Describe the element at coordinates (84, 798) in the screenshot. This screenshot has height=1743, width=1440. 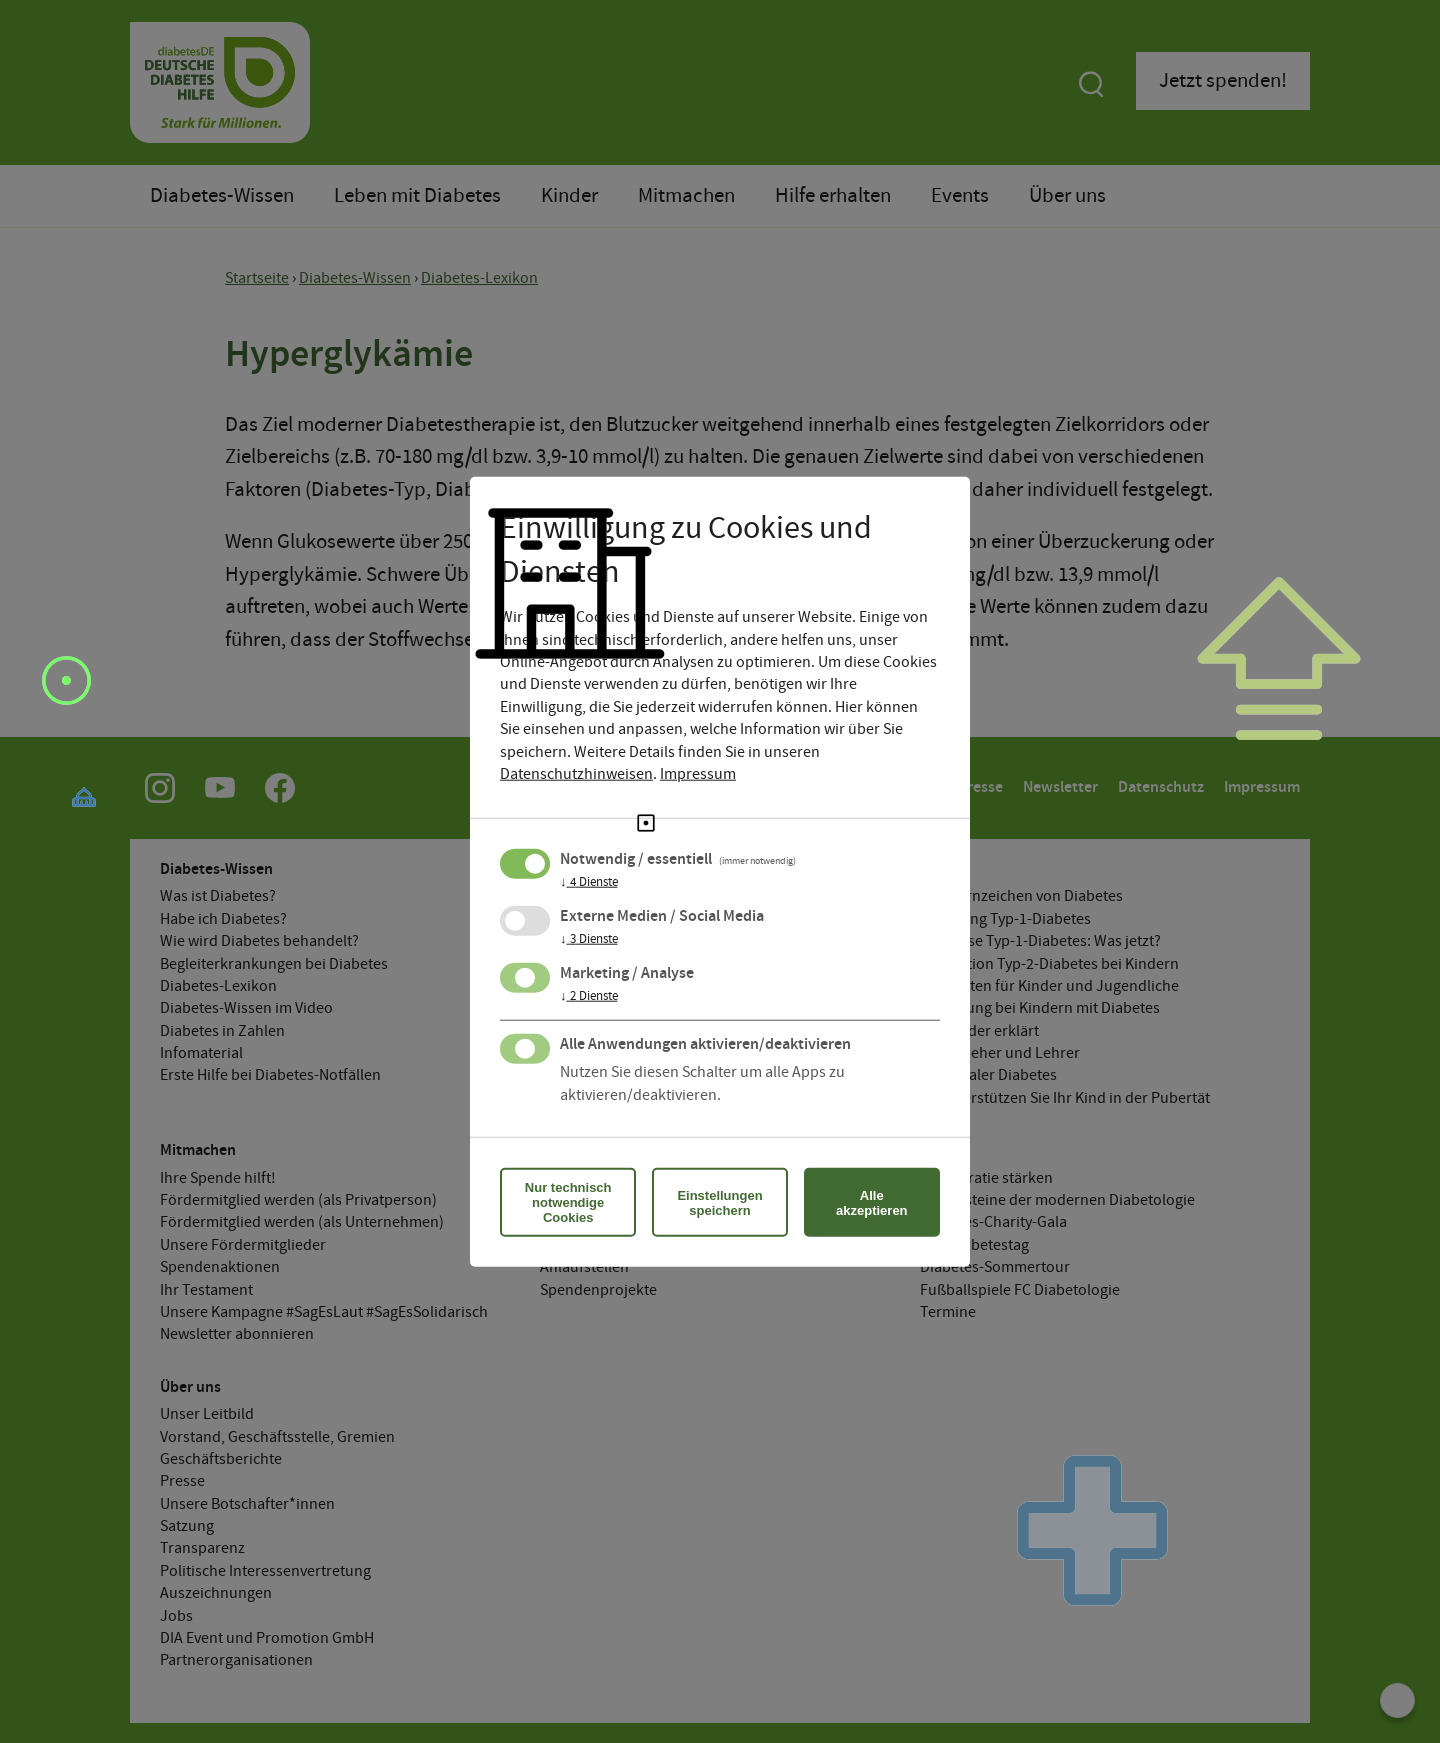
I see `indicates a nearby mosque or place of worship` at that location.